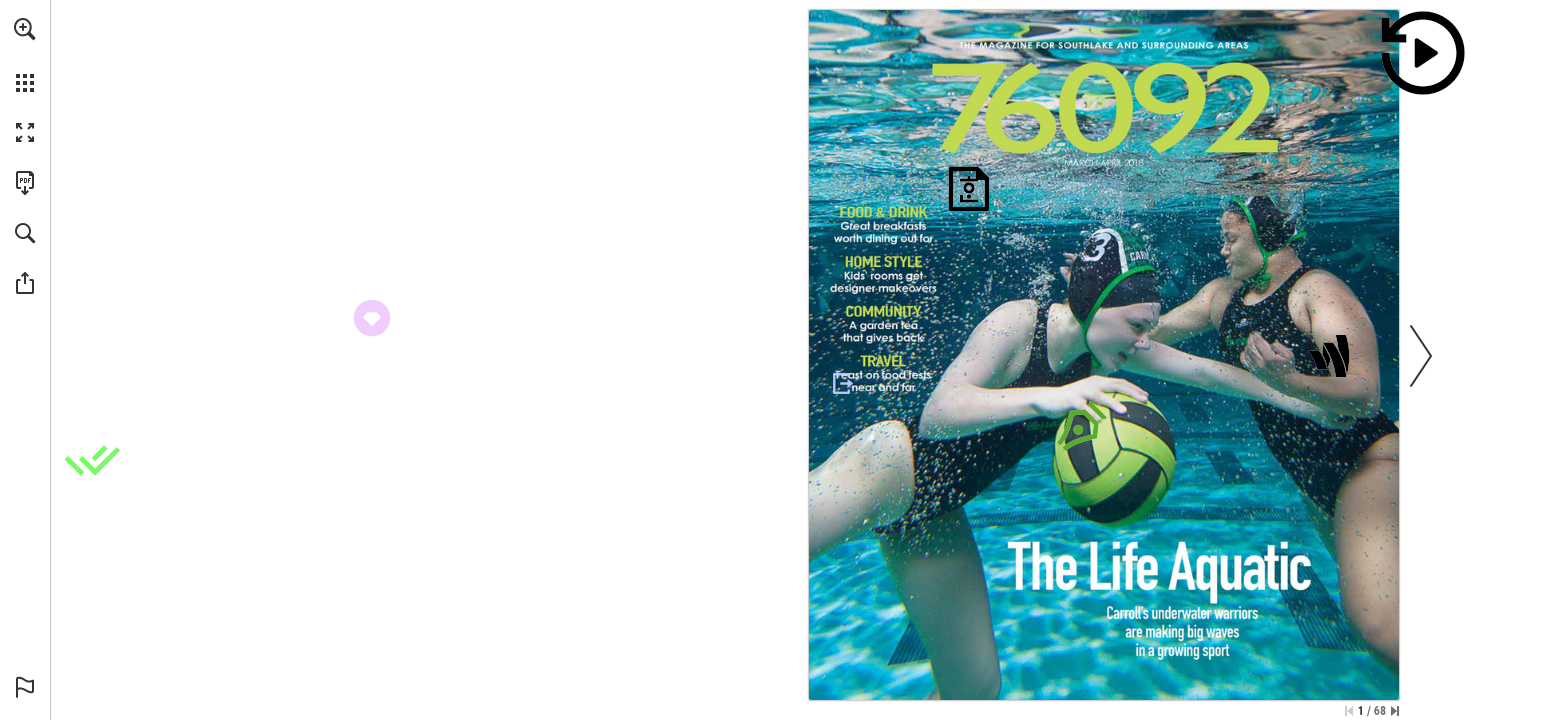  I want to click on access google wallet for payments, so click(1329, 356).